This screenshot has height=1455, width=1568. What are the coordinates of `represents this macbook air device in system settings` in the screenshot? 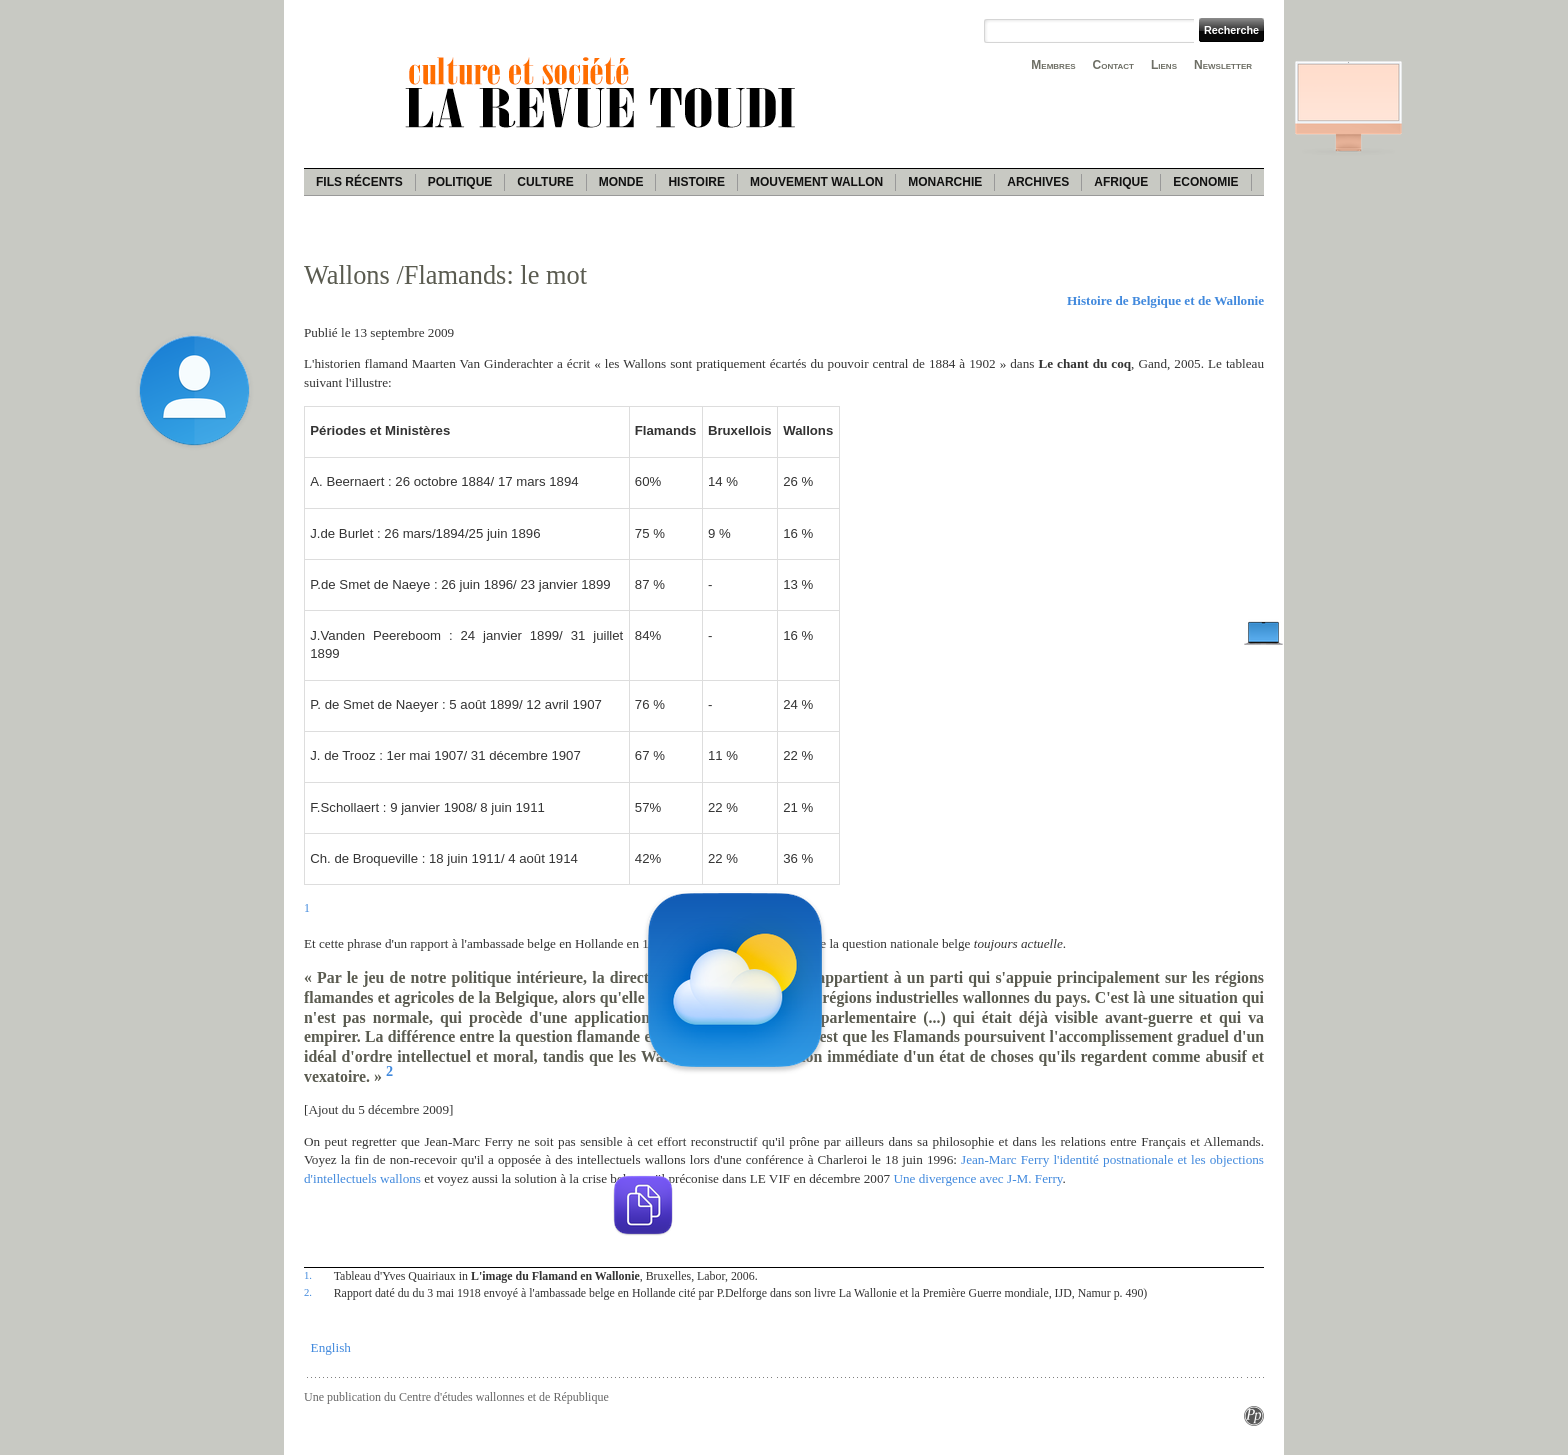 It's located at (1263, 631).